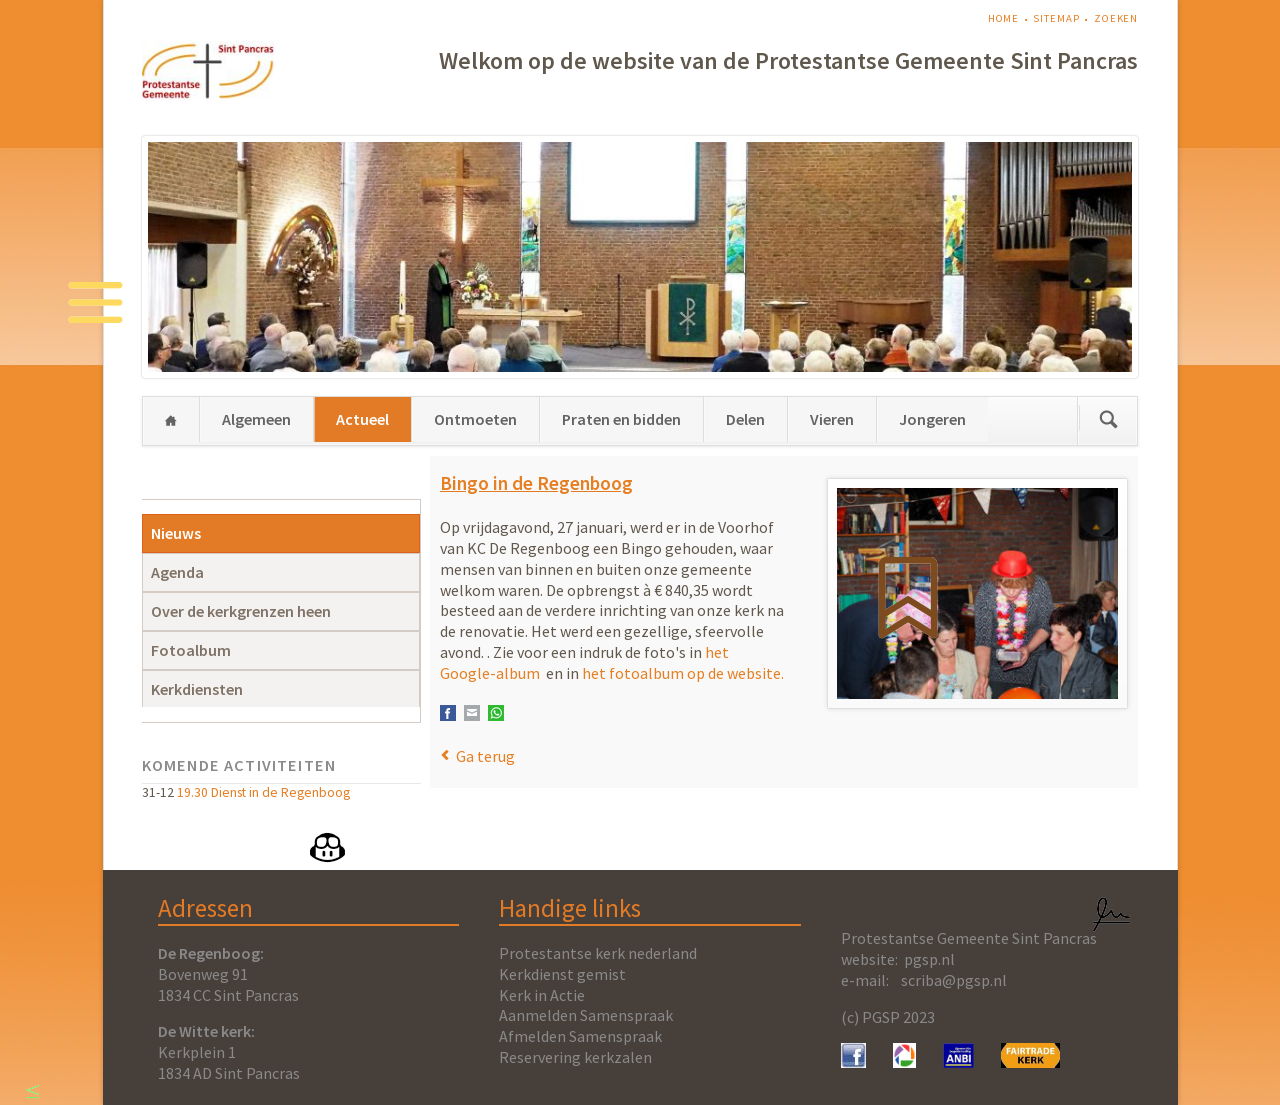 Image resolution: width=1280 pixels, height=1105 pixels. I want to click on access GitHub Copilot AI assistant, so click(327, 847).